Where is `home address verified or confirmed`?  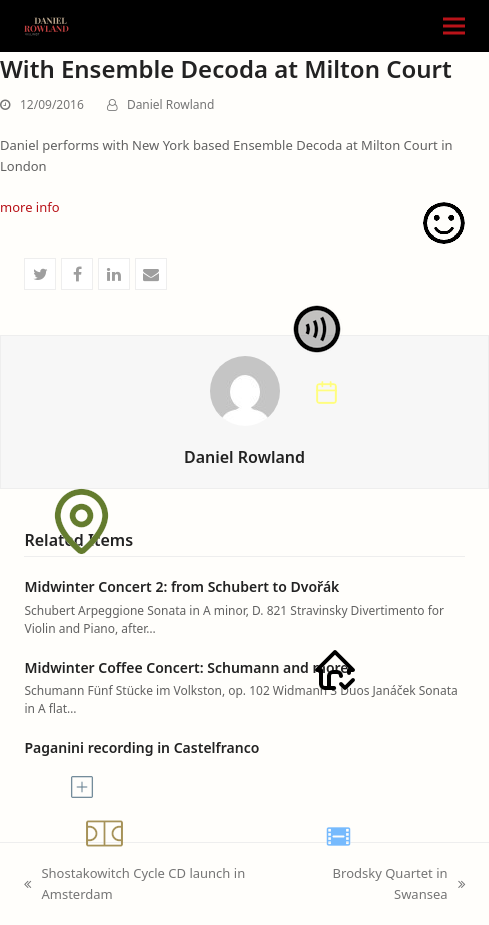
home address verified or confirmed is located at coordinates (335, 670).